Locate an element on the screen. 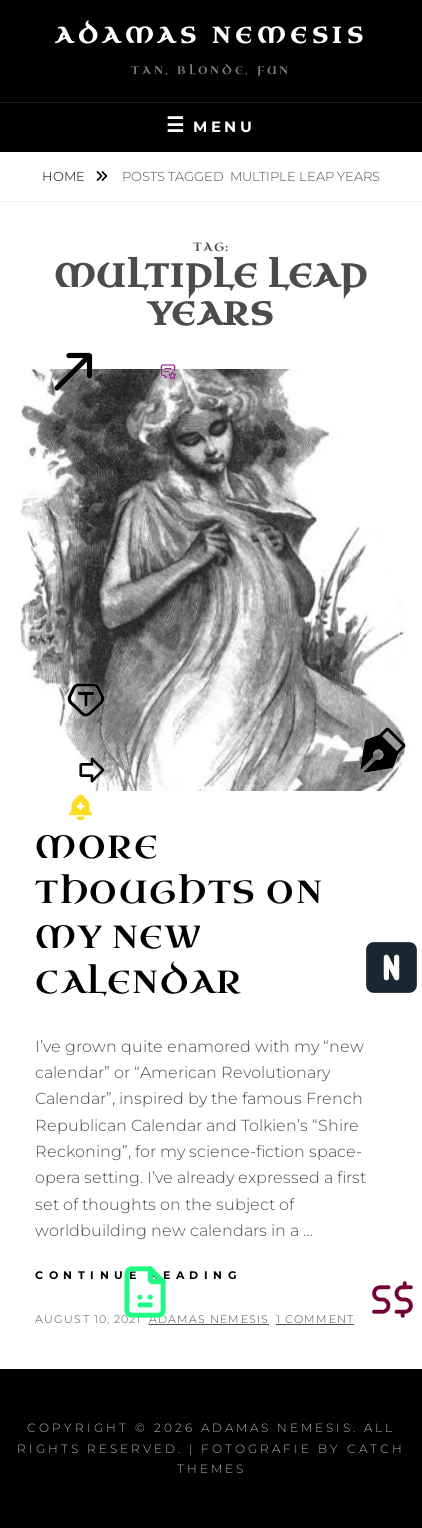 The image size is (422, 1528). tether (USDT) cryptocurrency logo is located at coordinates (86, 700).